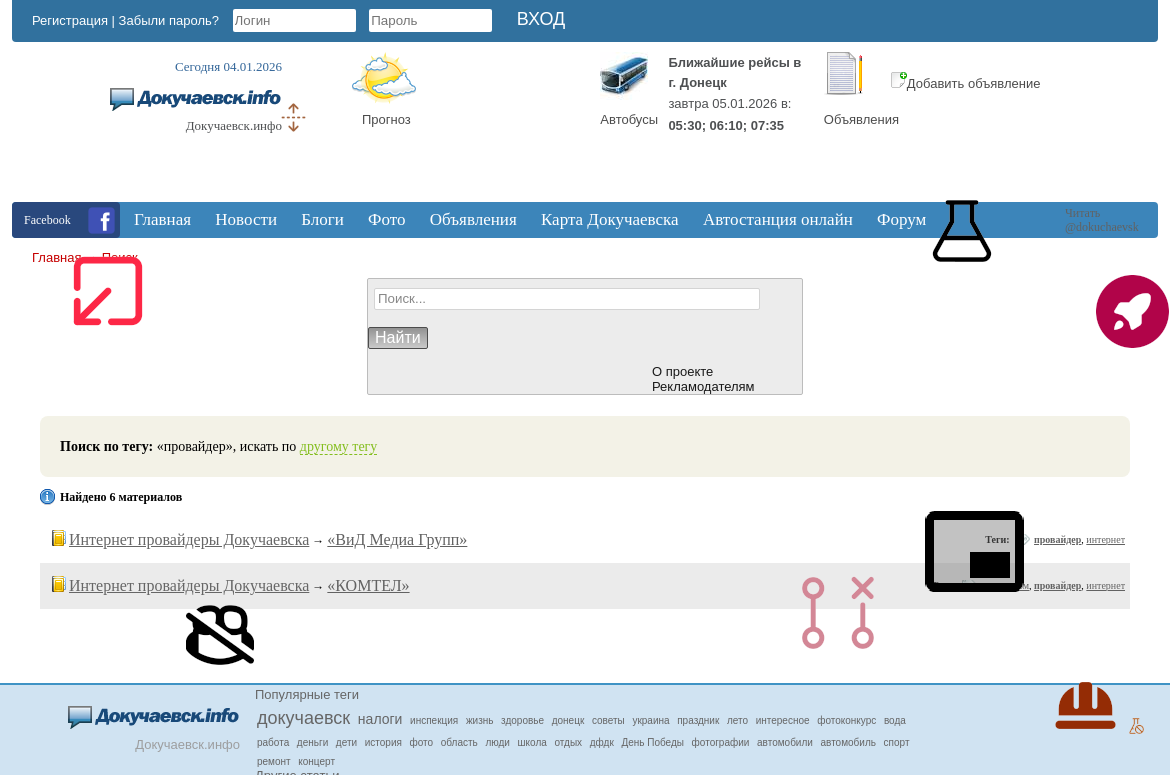 This screenshot has width=1170, height=775. Describe the element at coordinates (962, 231) in the screenshot. I see `access experimental or beta features` at that location.